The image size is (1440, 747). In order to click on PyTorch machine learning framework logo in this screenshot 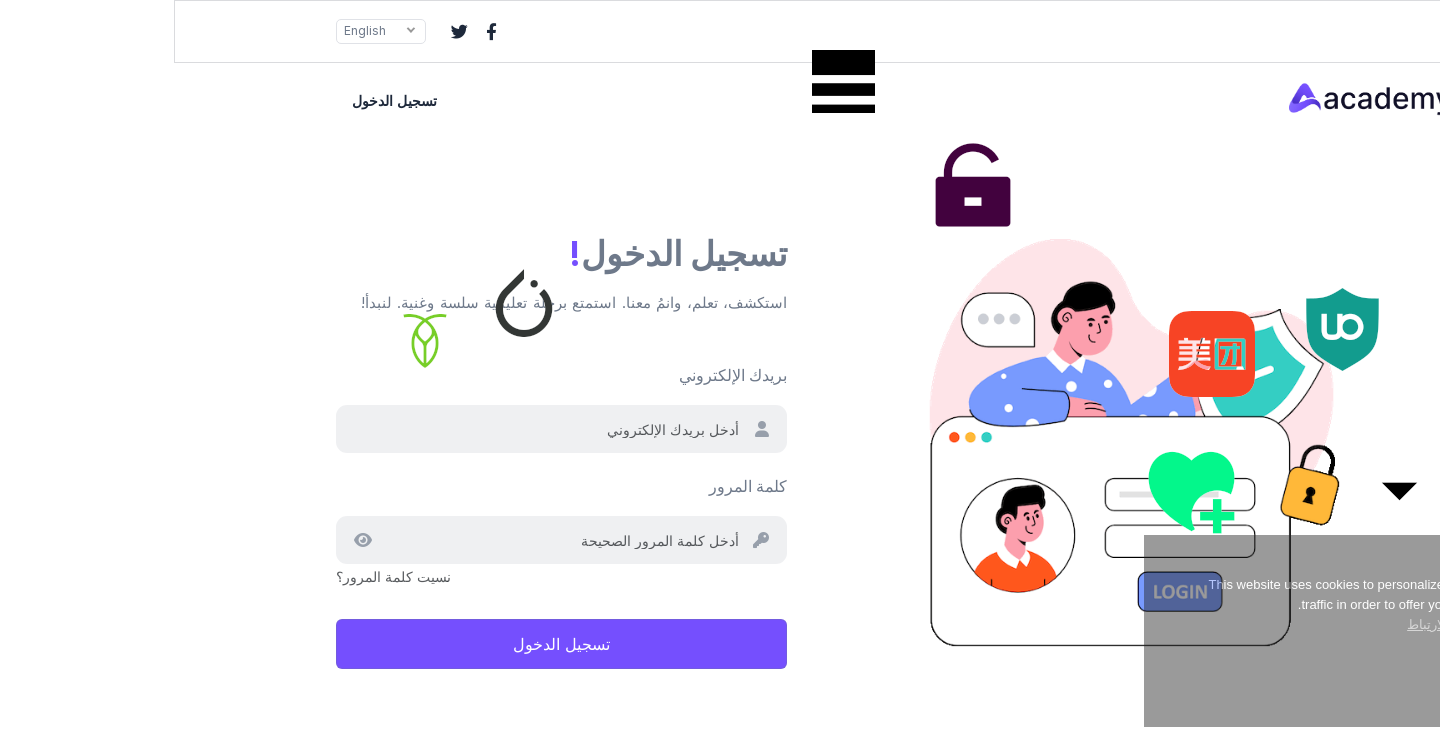, I will do `click(524, 303)`.